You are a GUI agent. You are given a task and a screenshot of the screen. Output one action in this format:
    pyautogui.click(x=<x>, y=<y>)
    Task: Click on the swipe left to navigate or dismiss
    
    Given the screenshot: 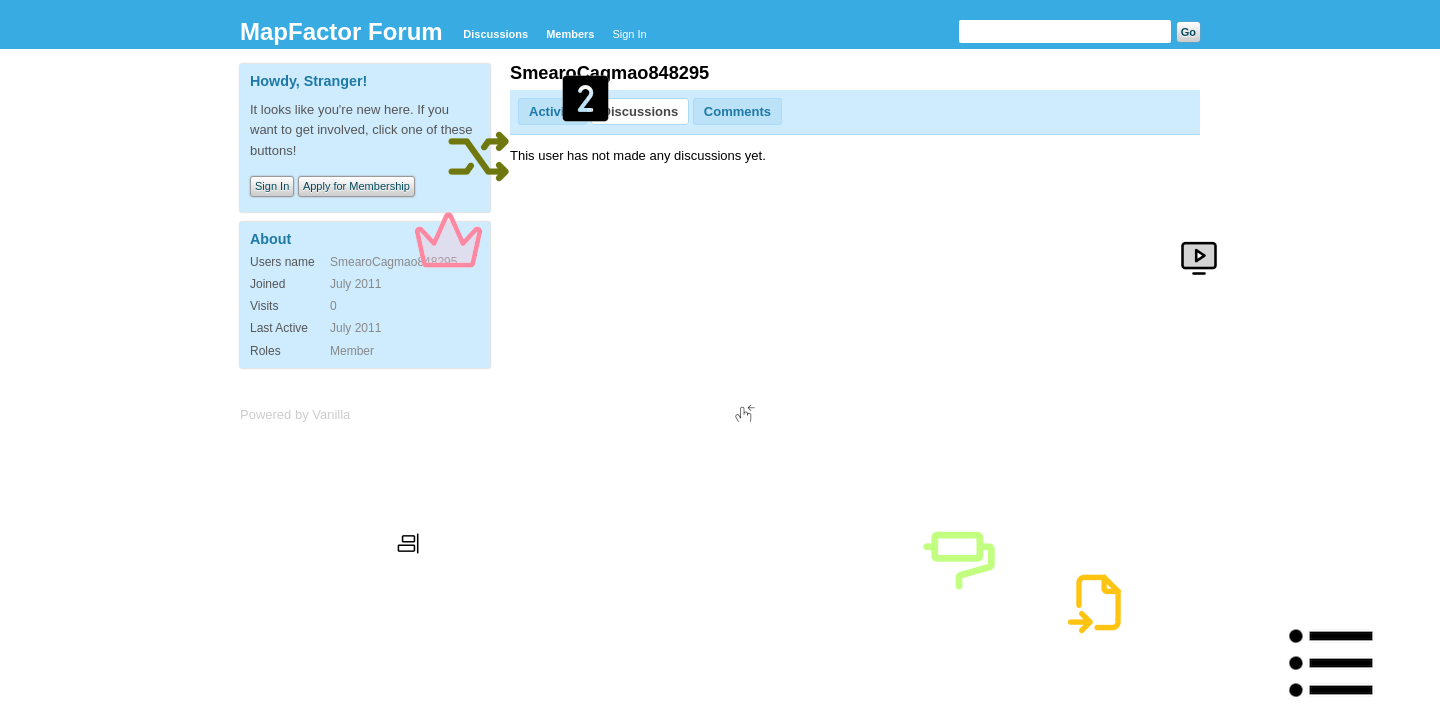 What is the action you would take?
    pyautogui.click(x=744, y=414)
    